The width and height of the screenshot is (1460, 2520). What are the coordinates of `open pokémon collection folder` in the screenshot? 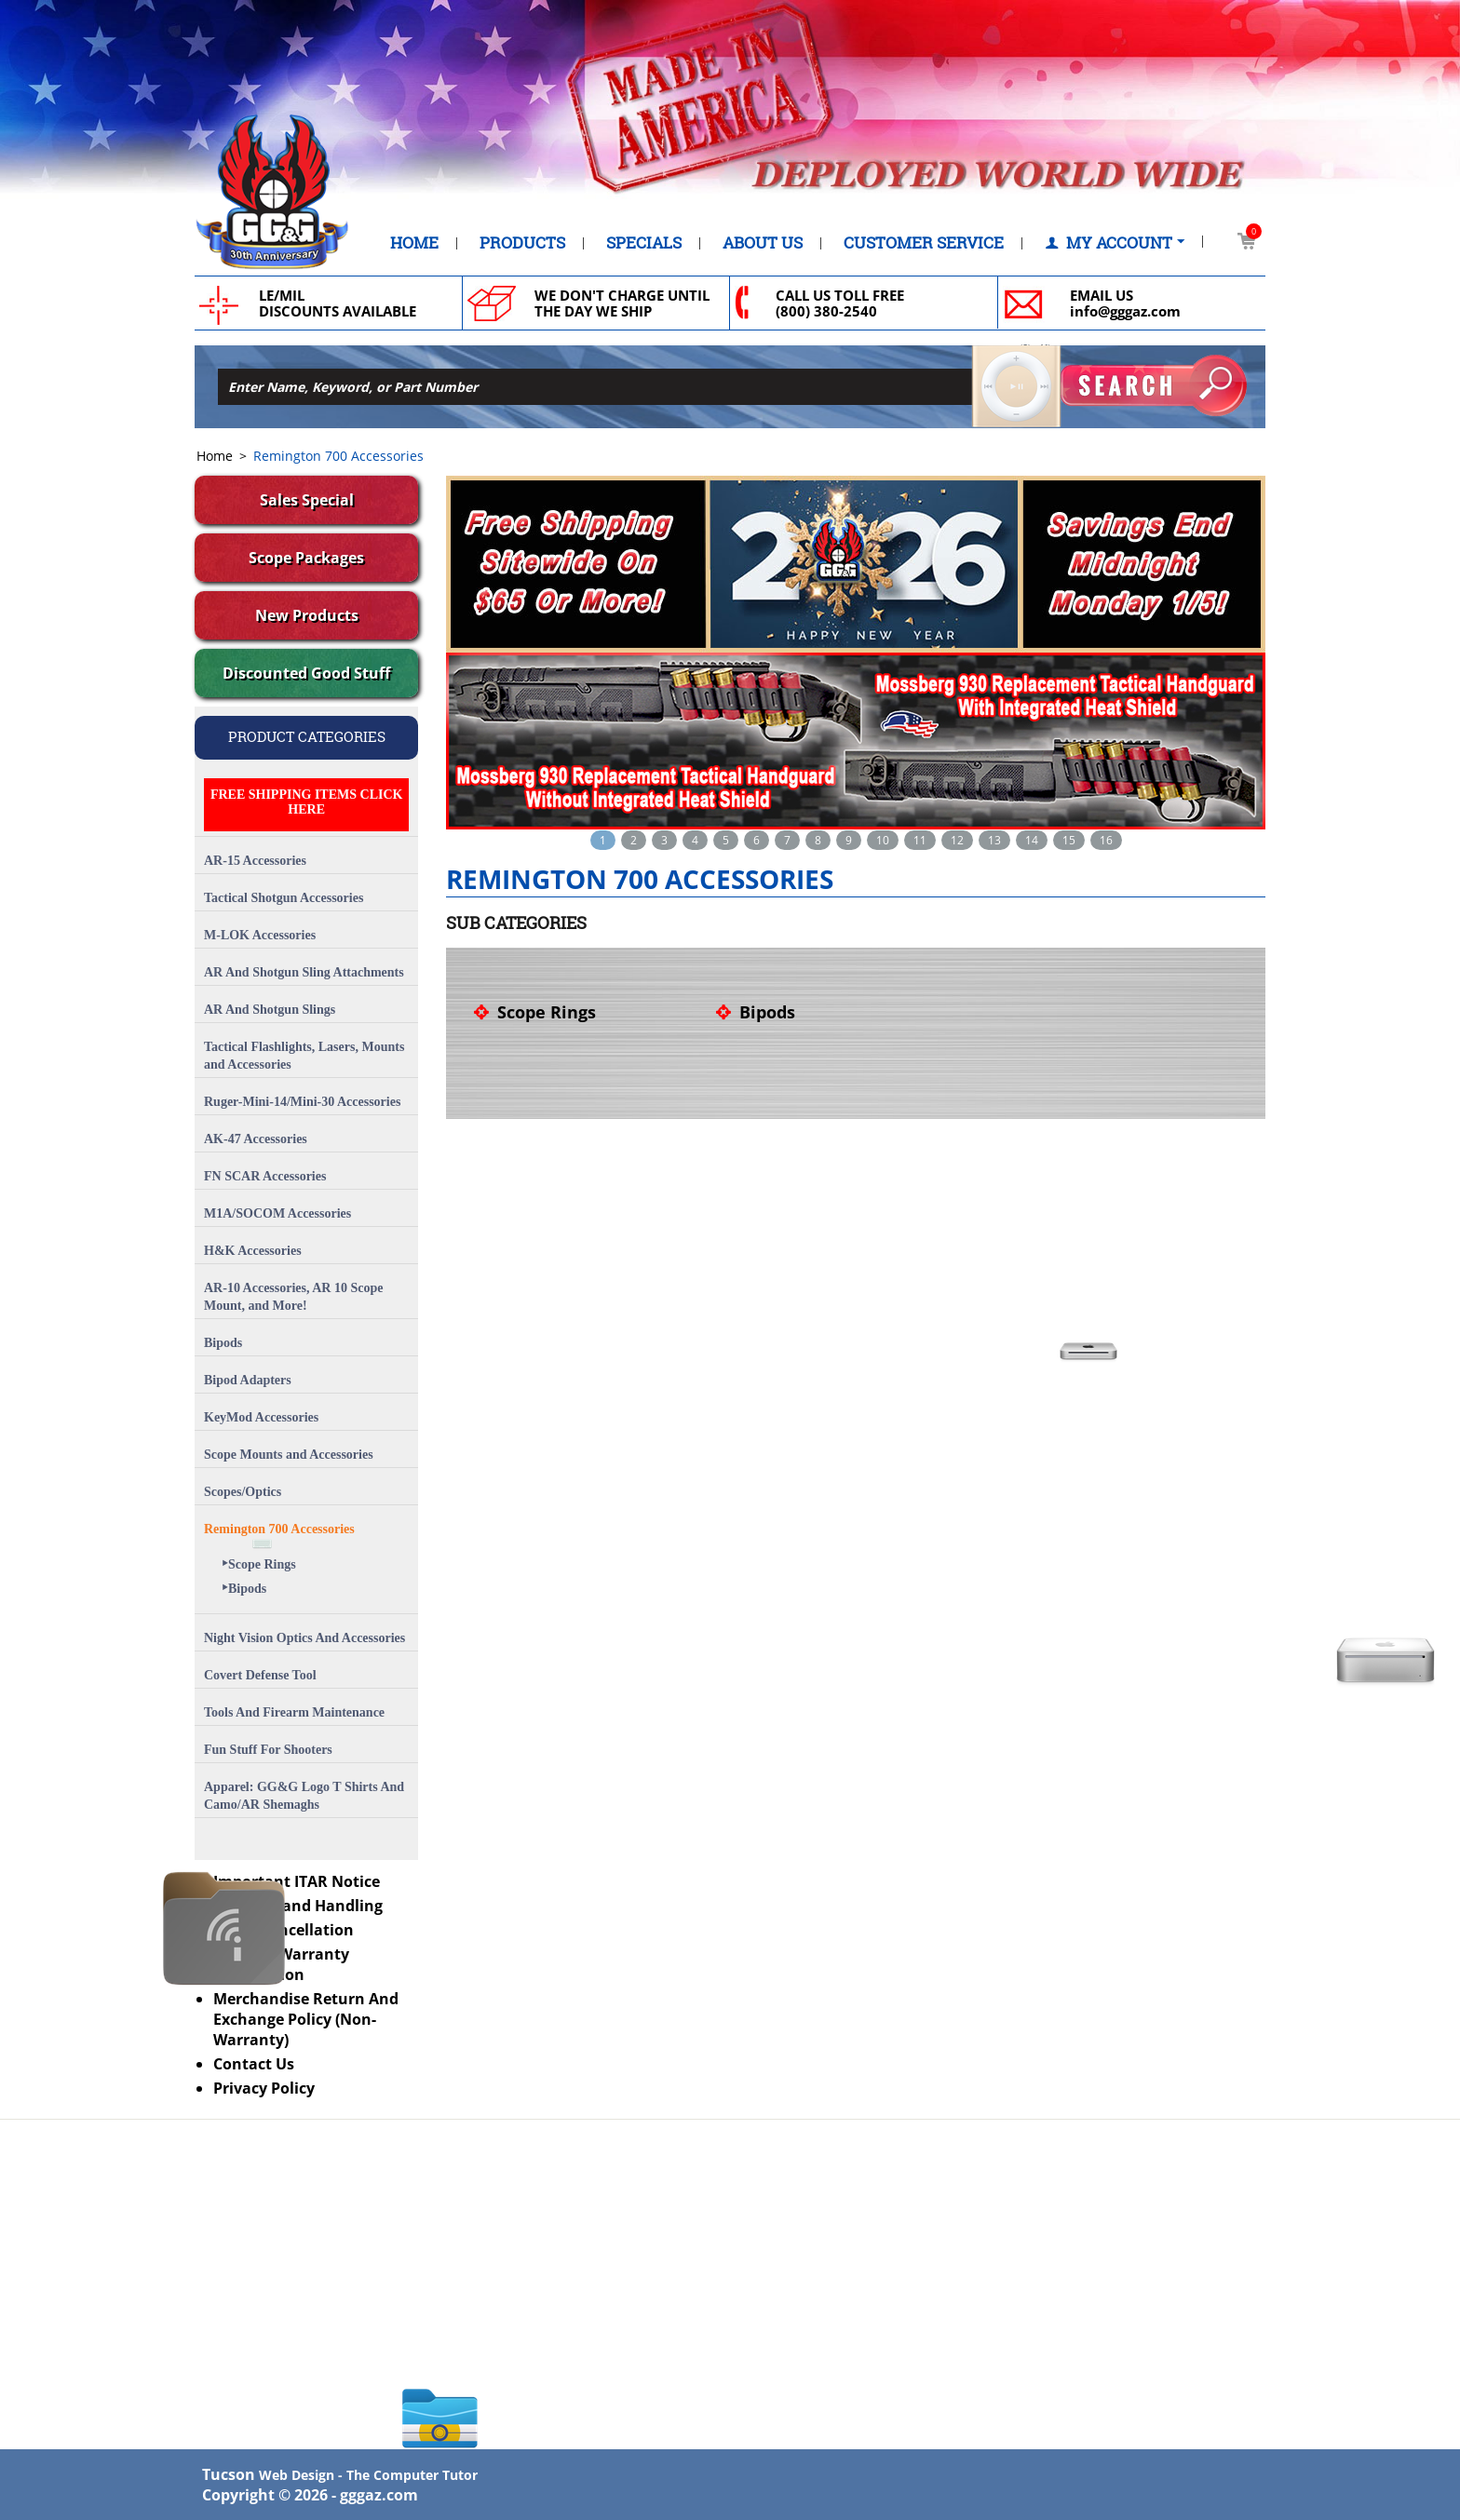 It's located at (439, 2420).